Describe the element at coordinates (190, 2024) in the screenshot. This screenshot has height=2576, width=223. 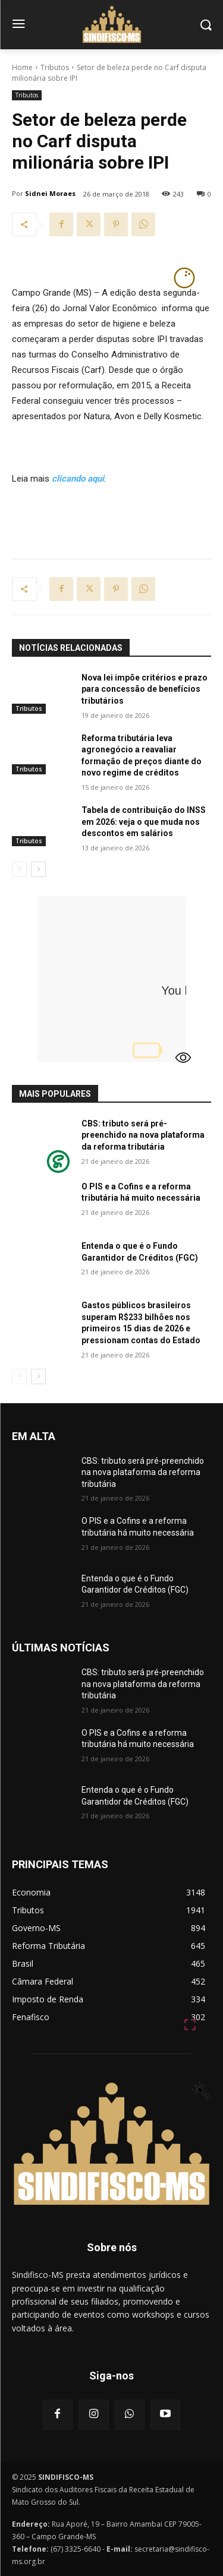
I see `maximize window to full screen` at that location.